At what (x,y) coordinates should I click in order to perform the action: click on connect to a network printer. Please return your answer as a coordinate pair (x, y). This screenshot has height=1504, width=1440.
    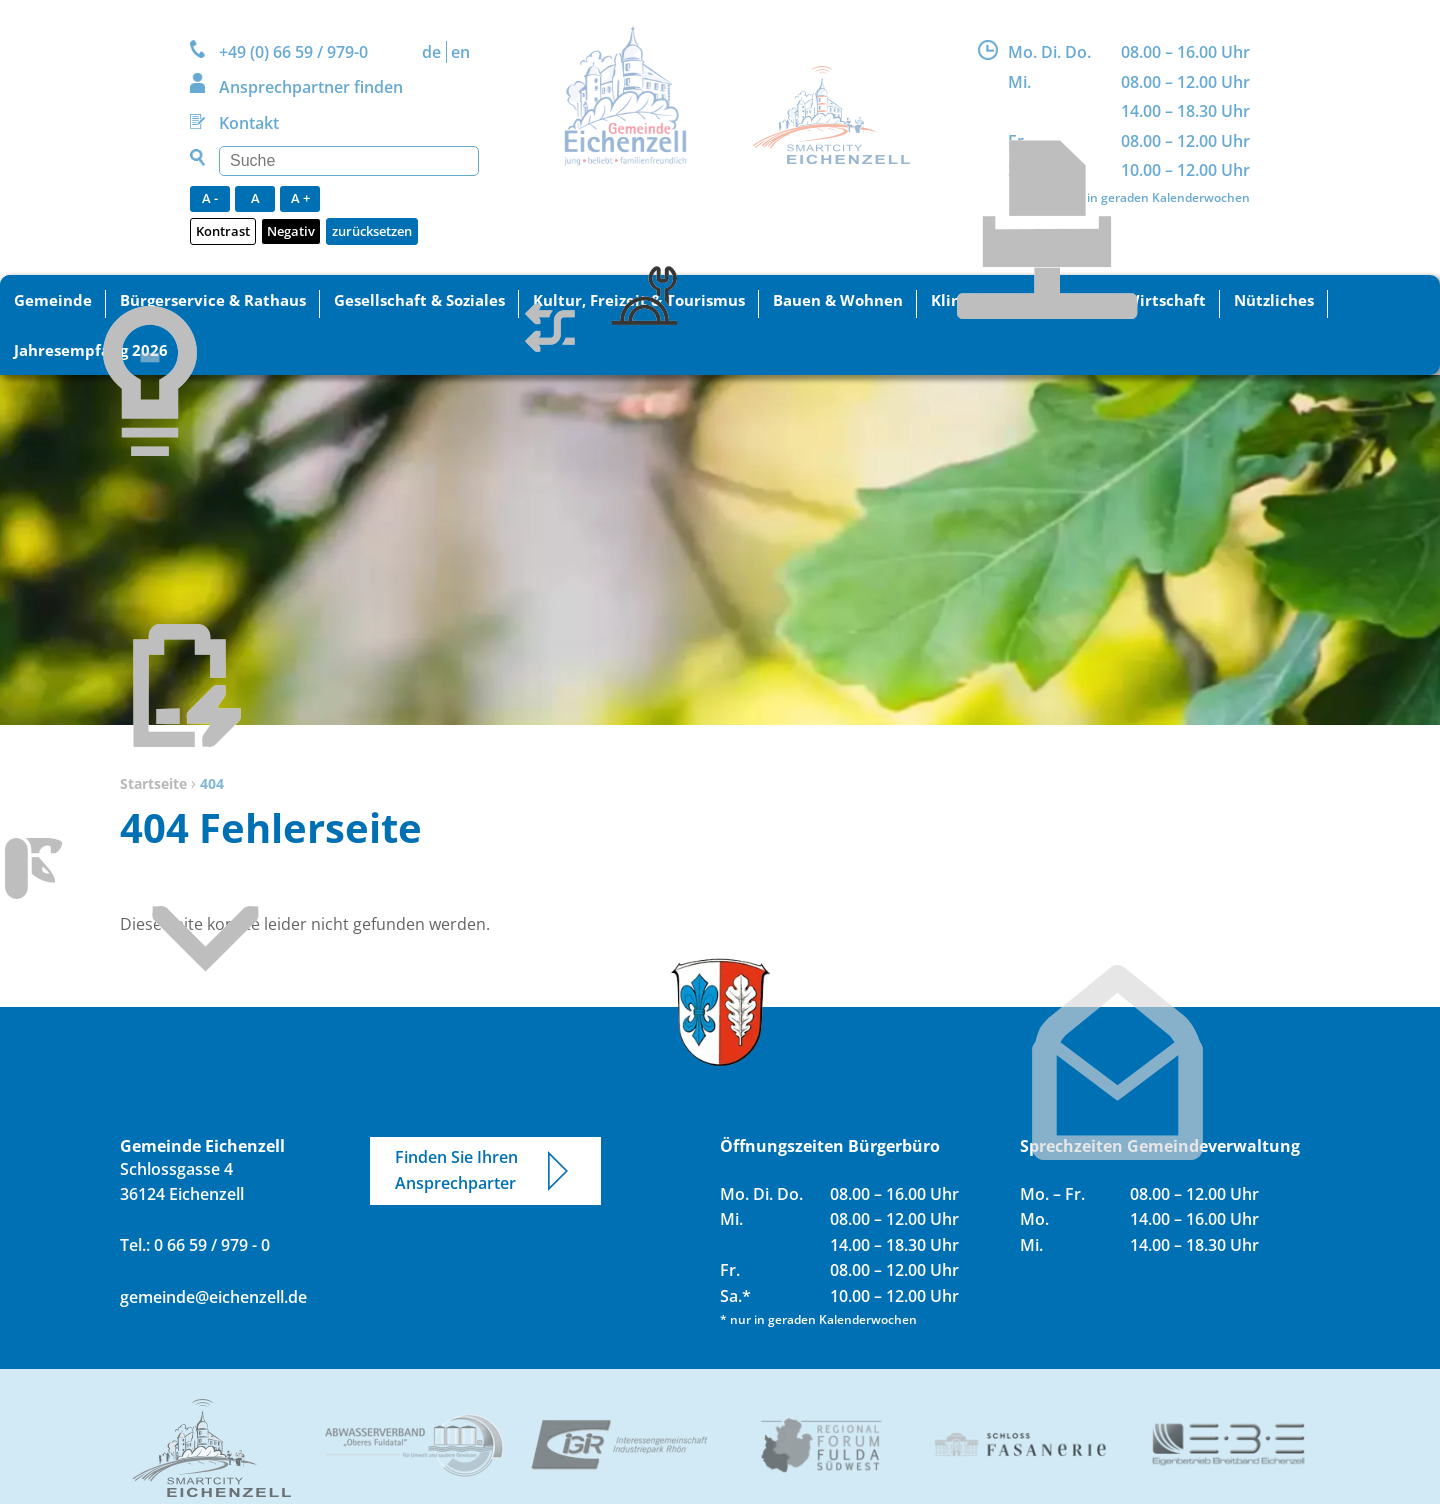
    Looking at the image, I should click on (1060, 216).